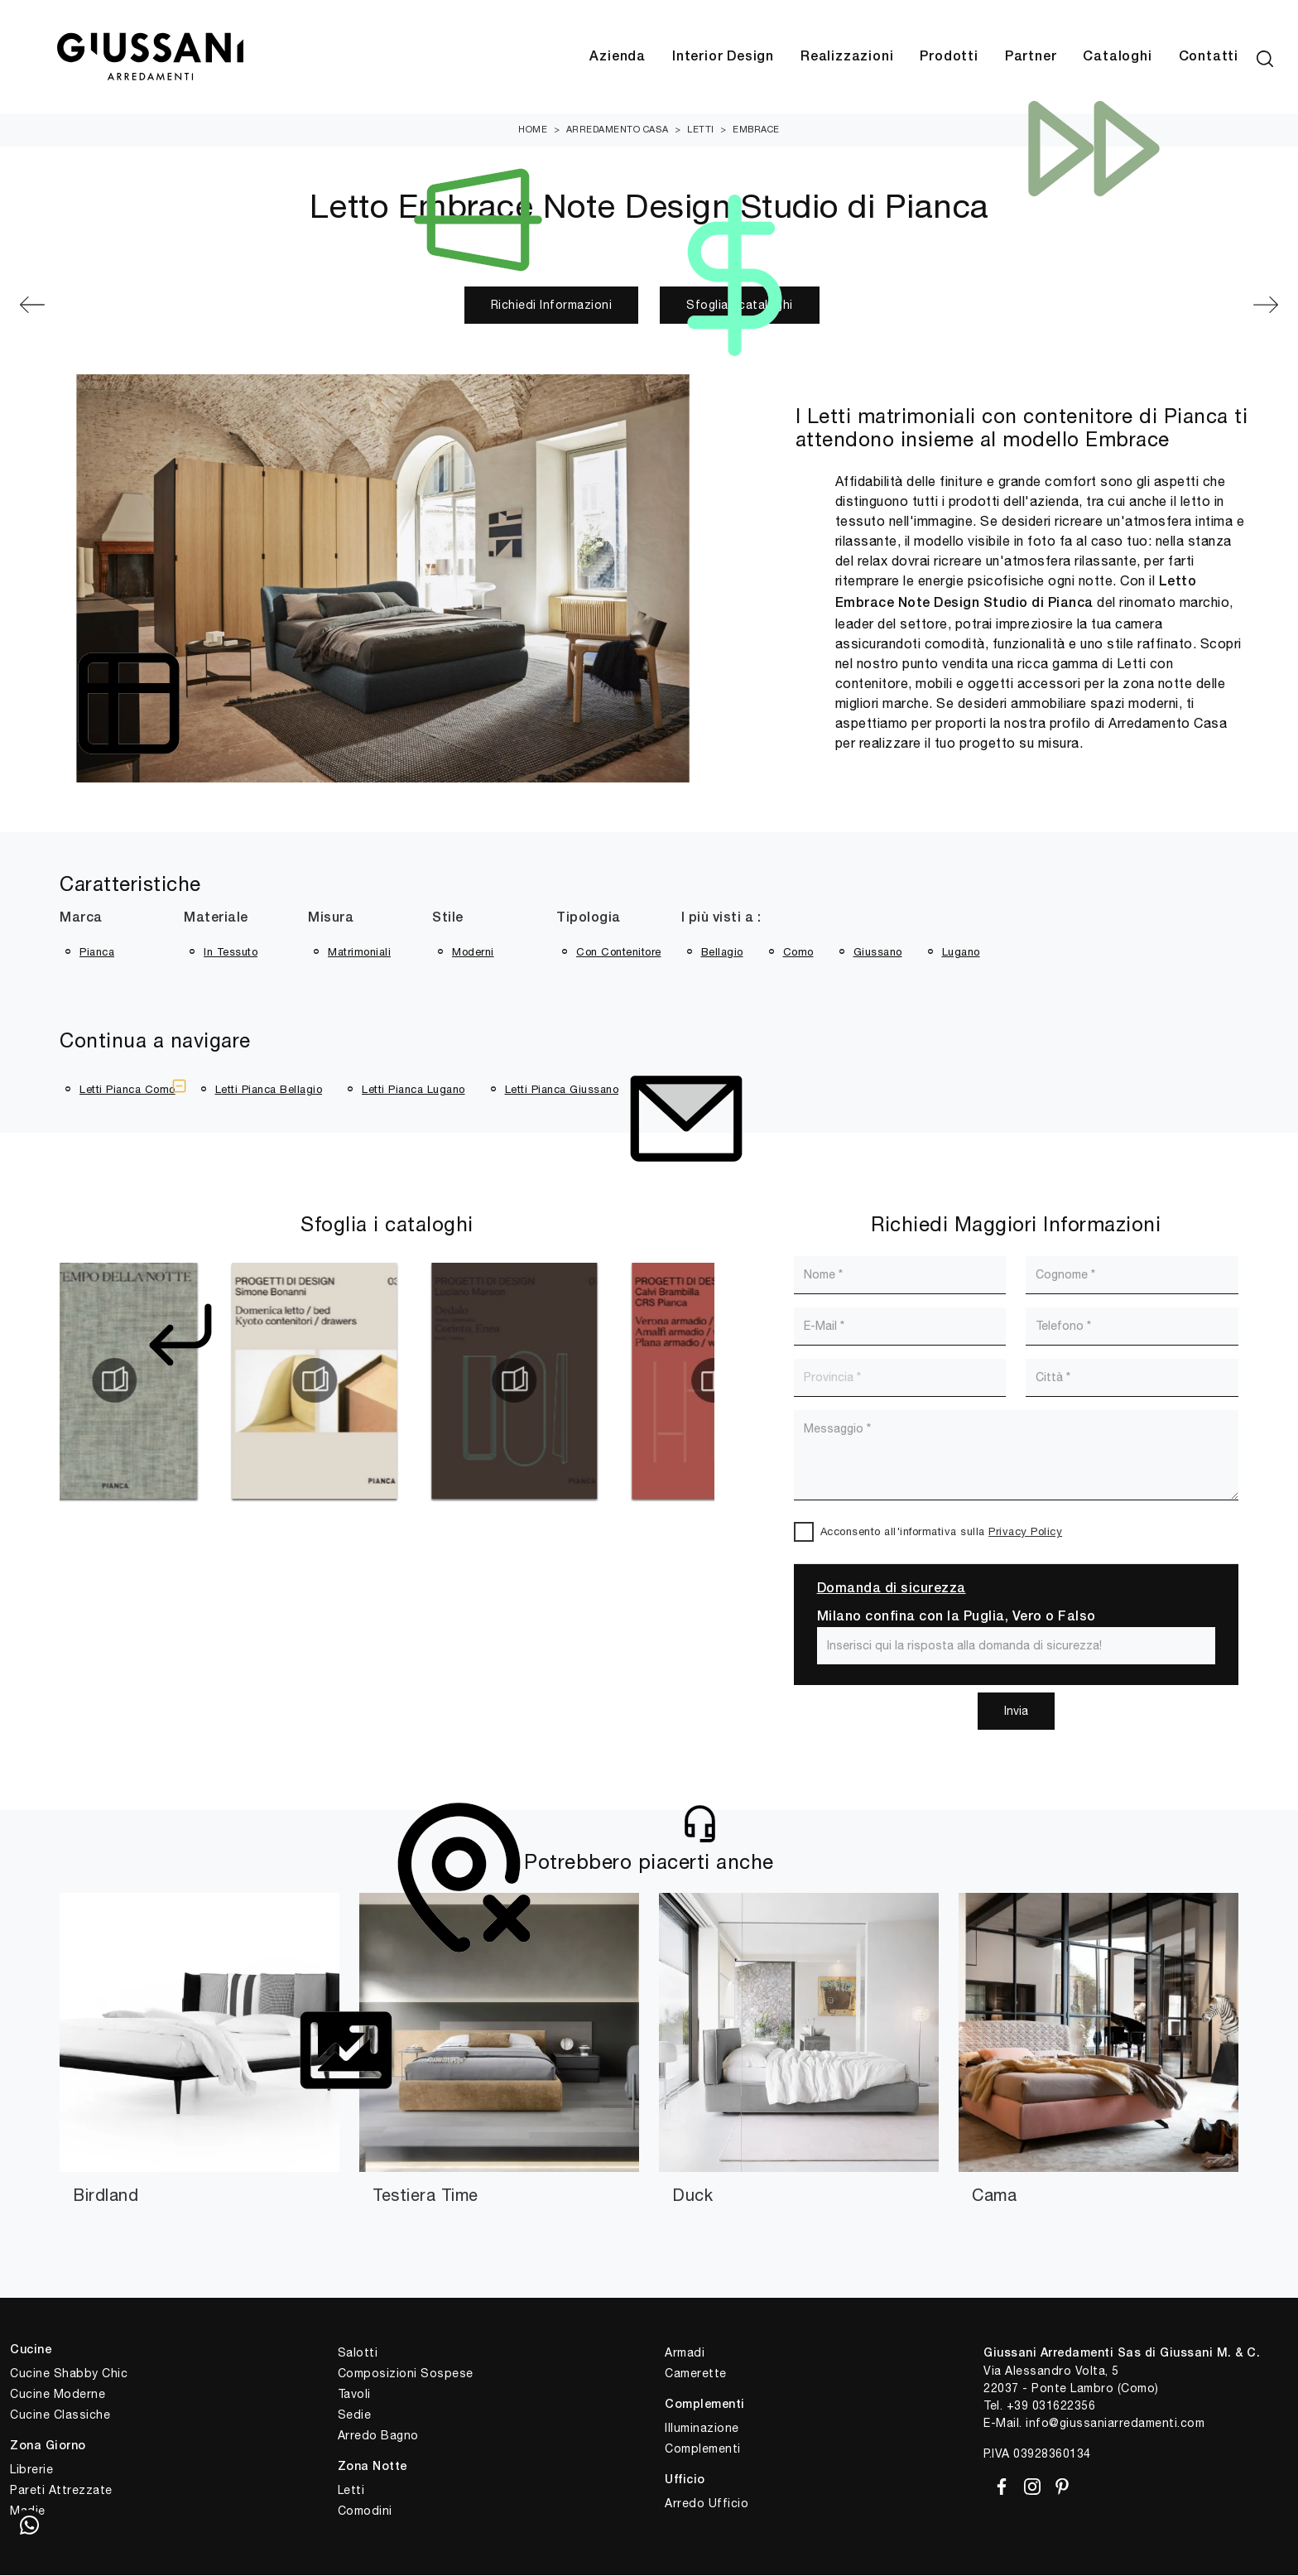 This screenshot has height=2576, width=1298. I want to click on collapse or minimize a section, so click(179, 1086).